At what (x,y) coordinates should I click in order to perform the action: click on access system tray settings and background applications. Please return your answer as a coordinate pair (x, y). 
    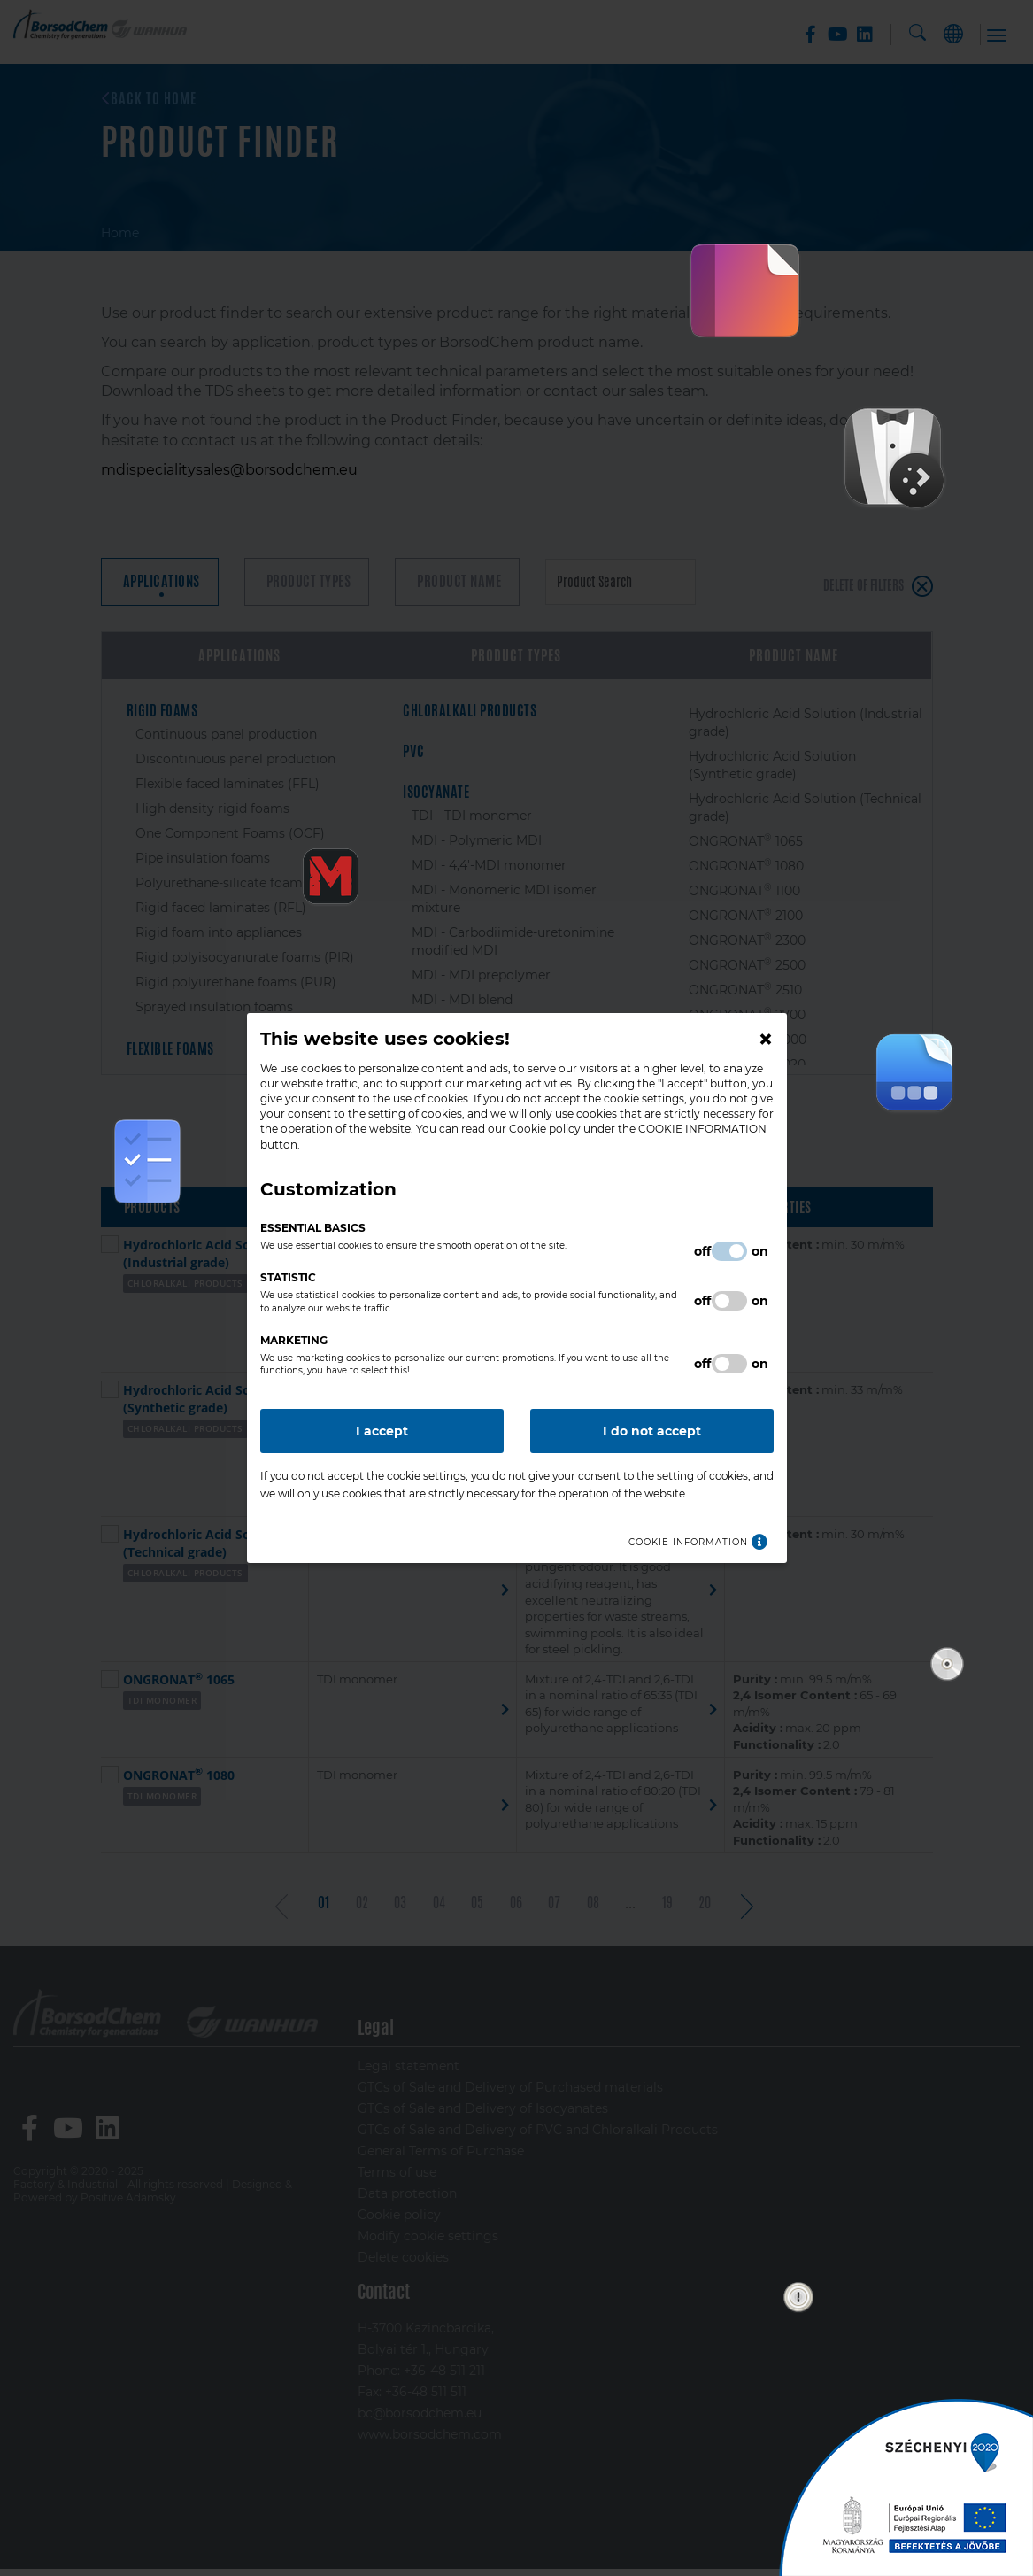
    Looking at the image, I should click on (914, 1072).